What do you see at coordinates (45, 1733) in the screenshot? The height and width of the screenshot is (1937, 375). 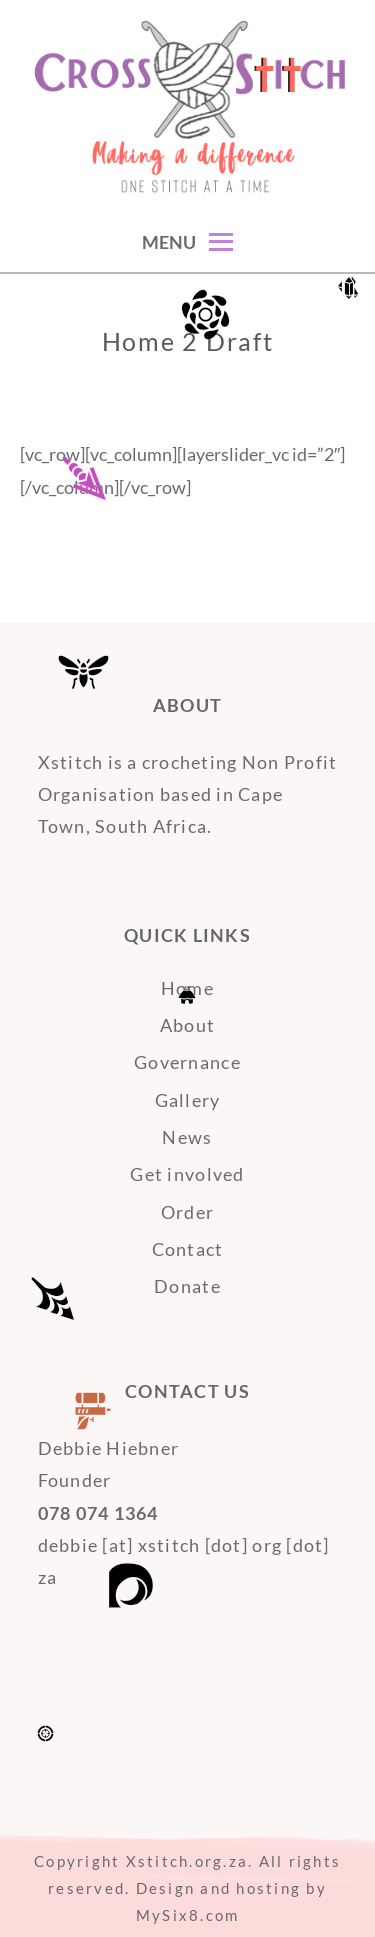 I see `aim or target an object in-game` at bounding box center [45, 1733].